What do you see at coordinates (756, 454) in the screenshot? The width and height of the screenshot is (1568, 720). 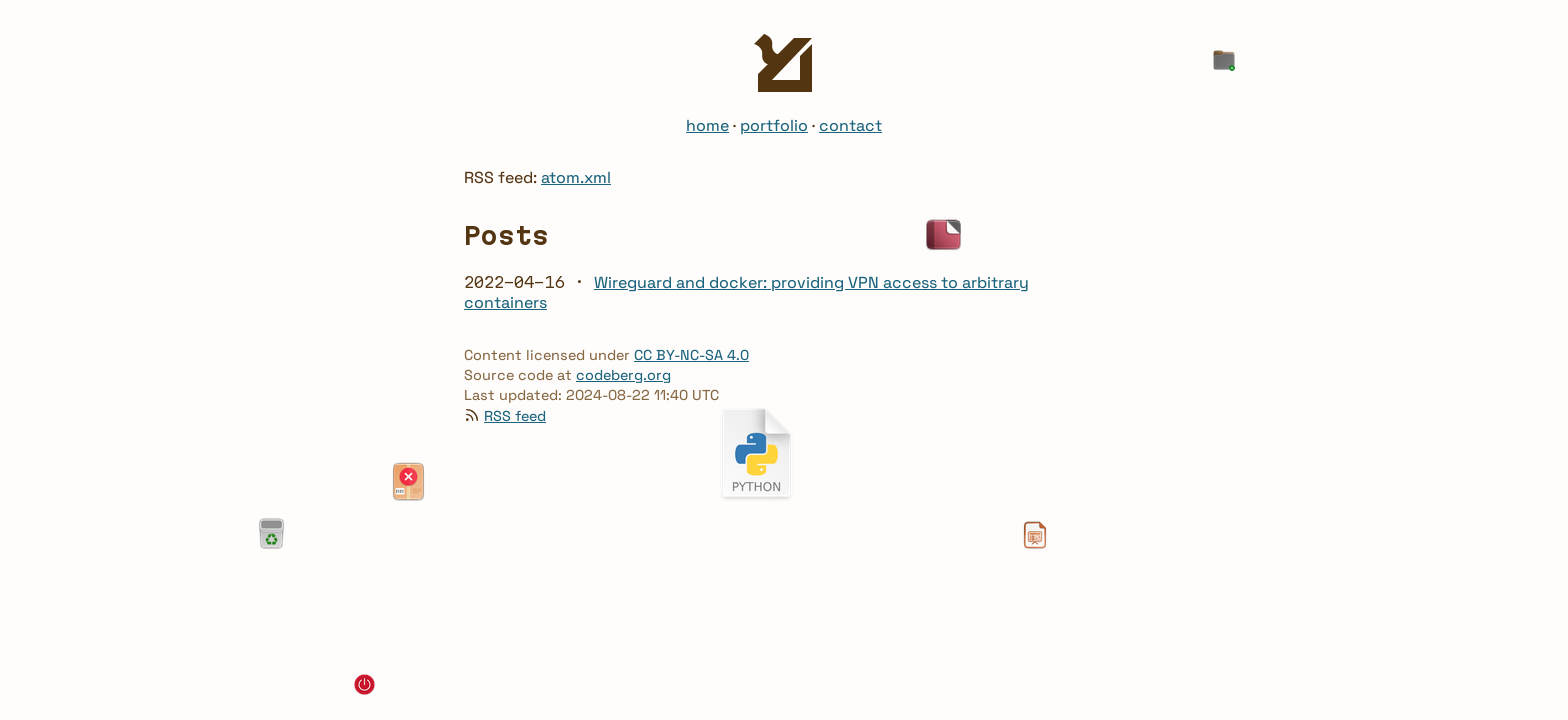 I see `a python source code file` at bounding box center [756, 454].